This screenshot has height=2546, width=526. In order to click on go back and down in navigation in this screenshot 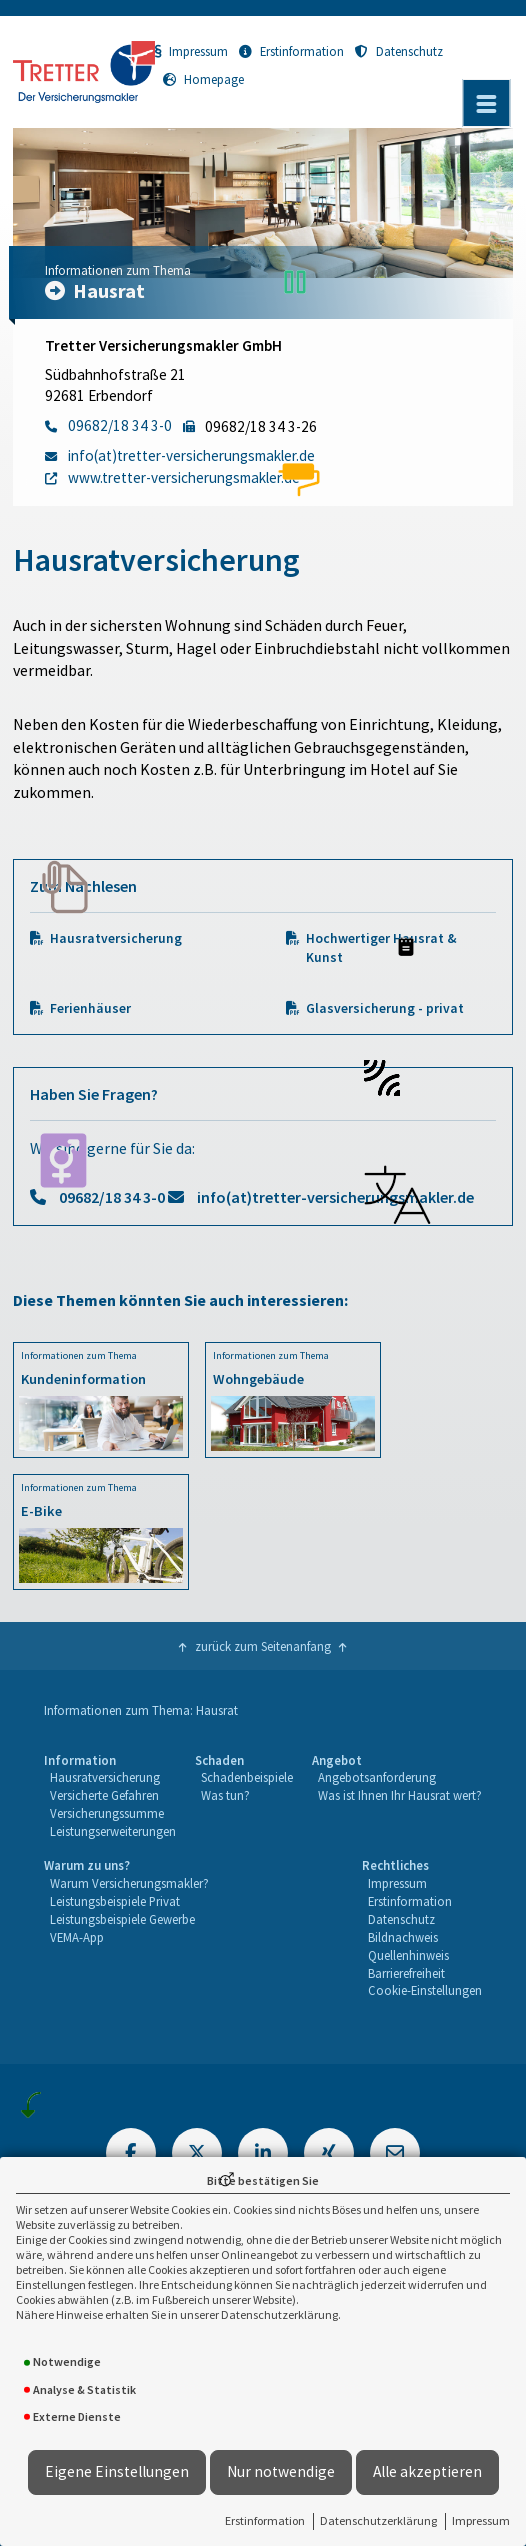, I will do `click(31, 2105)`.